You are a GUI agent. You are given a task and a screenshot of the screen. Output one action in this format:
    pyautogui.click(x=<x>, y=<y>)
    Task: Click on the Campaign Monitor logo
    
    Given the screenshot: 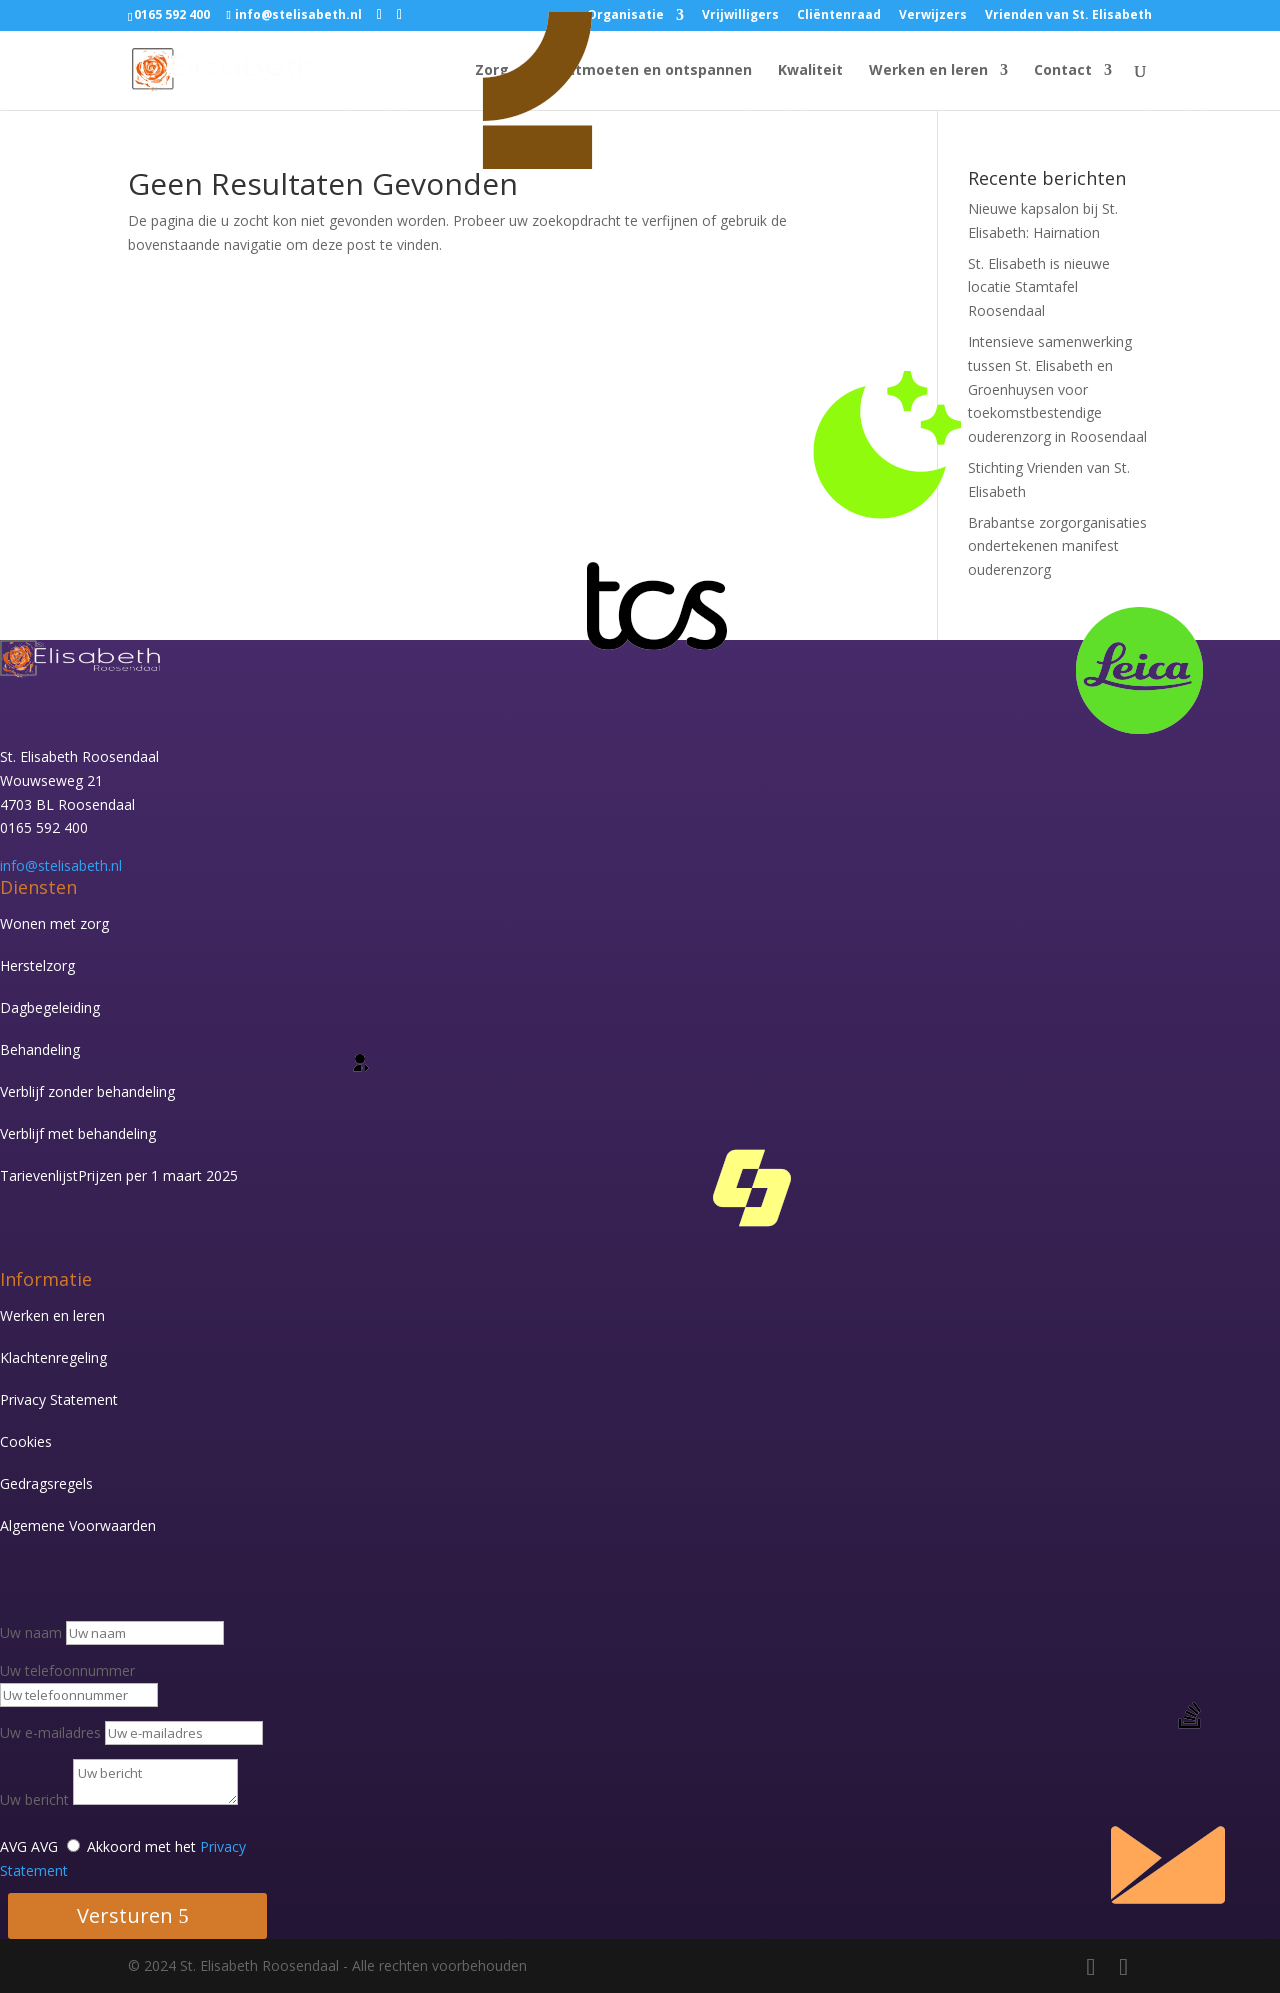 What is the action you would take?
    pyautogui.click(x=1168, y=1865)
    